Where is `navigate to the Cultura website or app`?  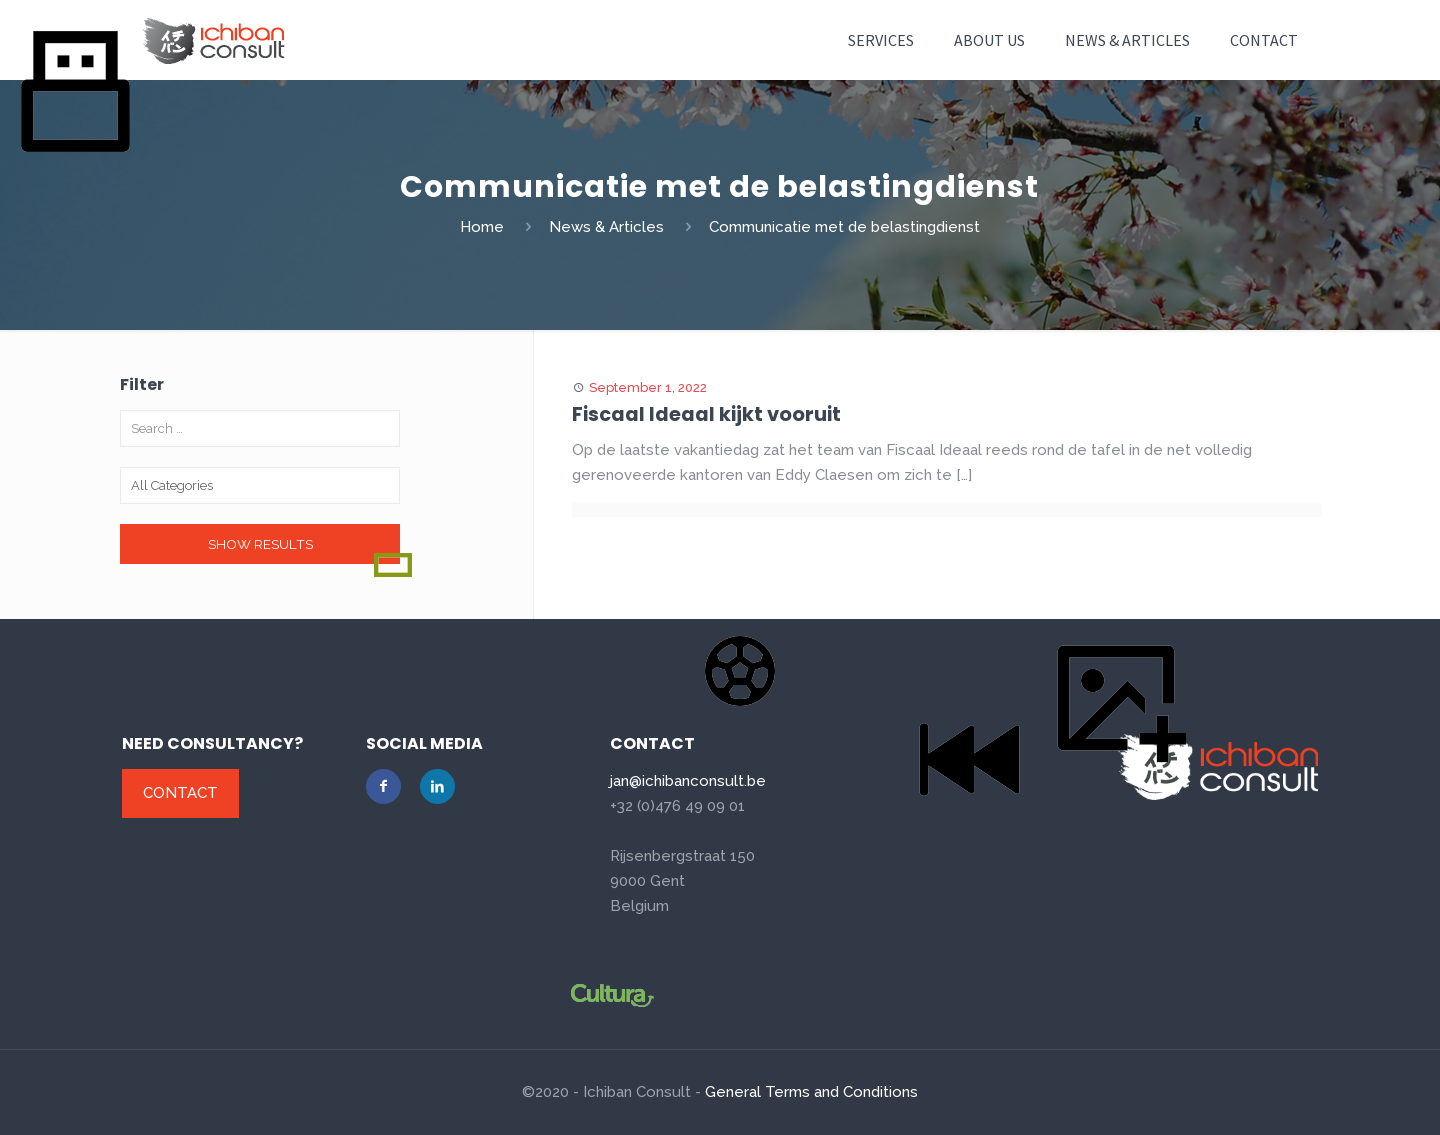
navigate to the Cultura website or app is located at coordinates (612, 995).